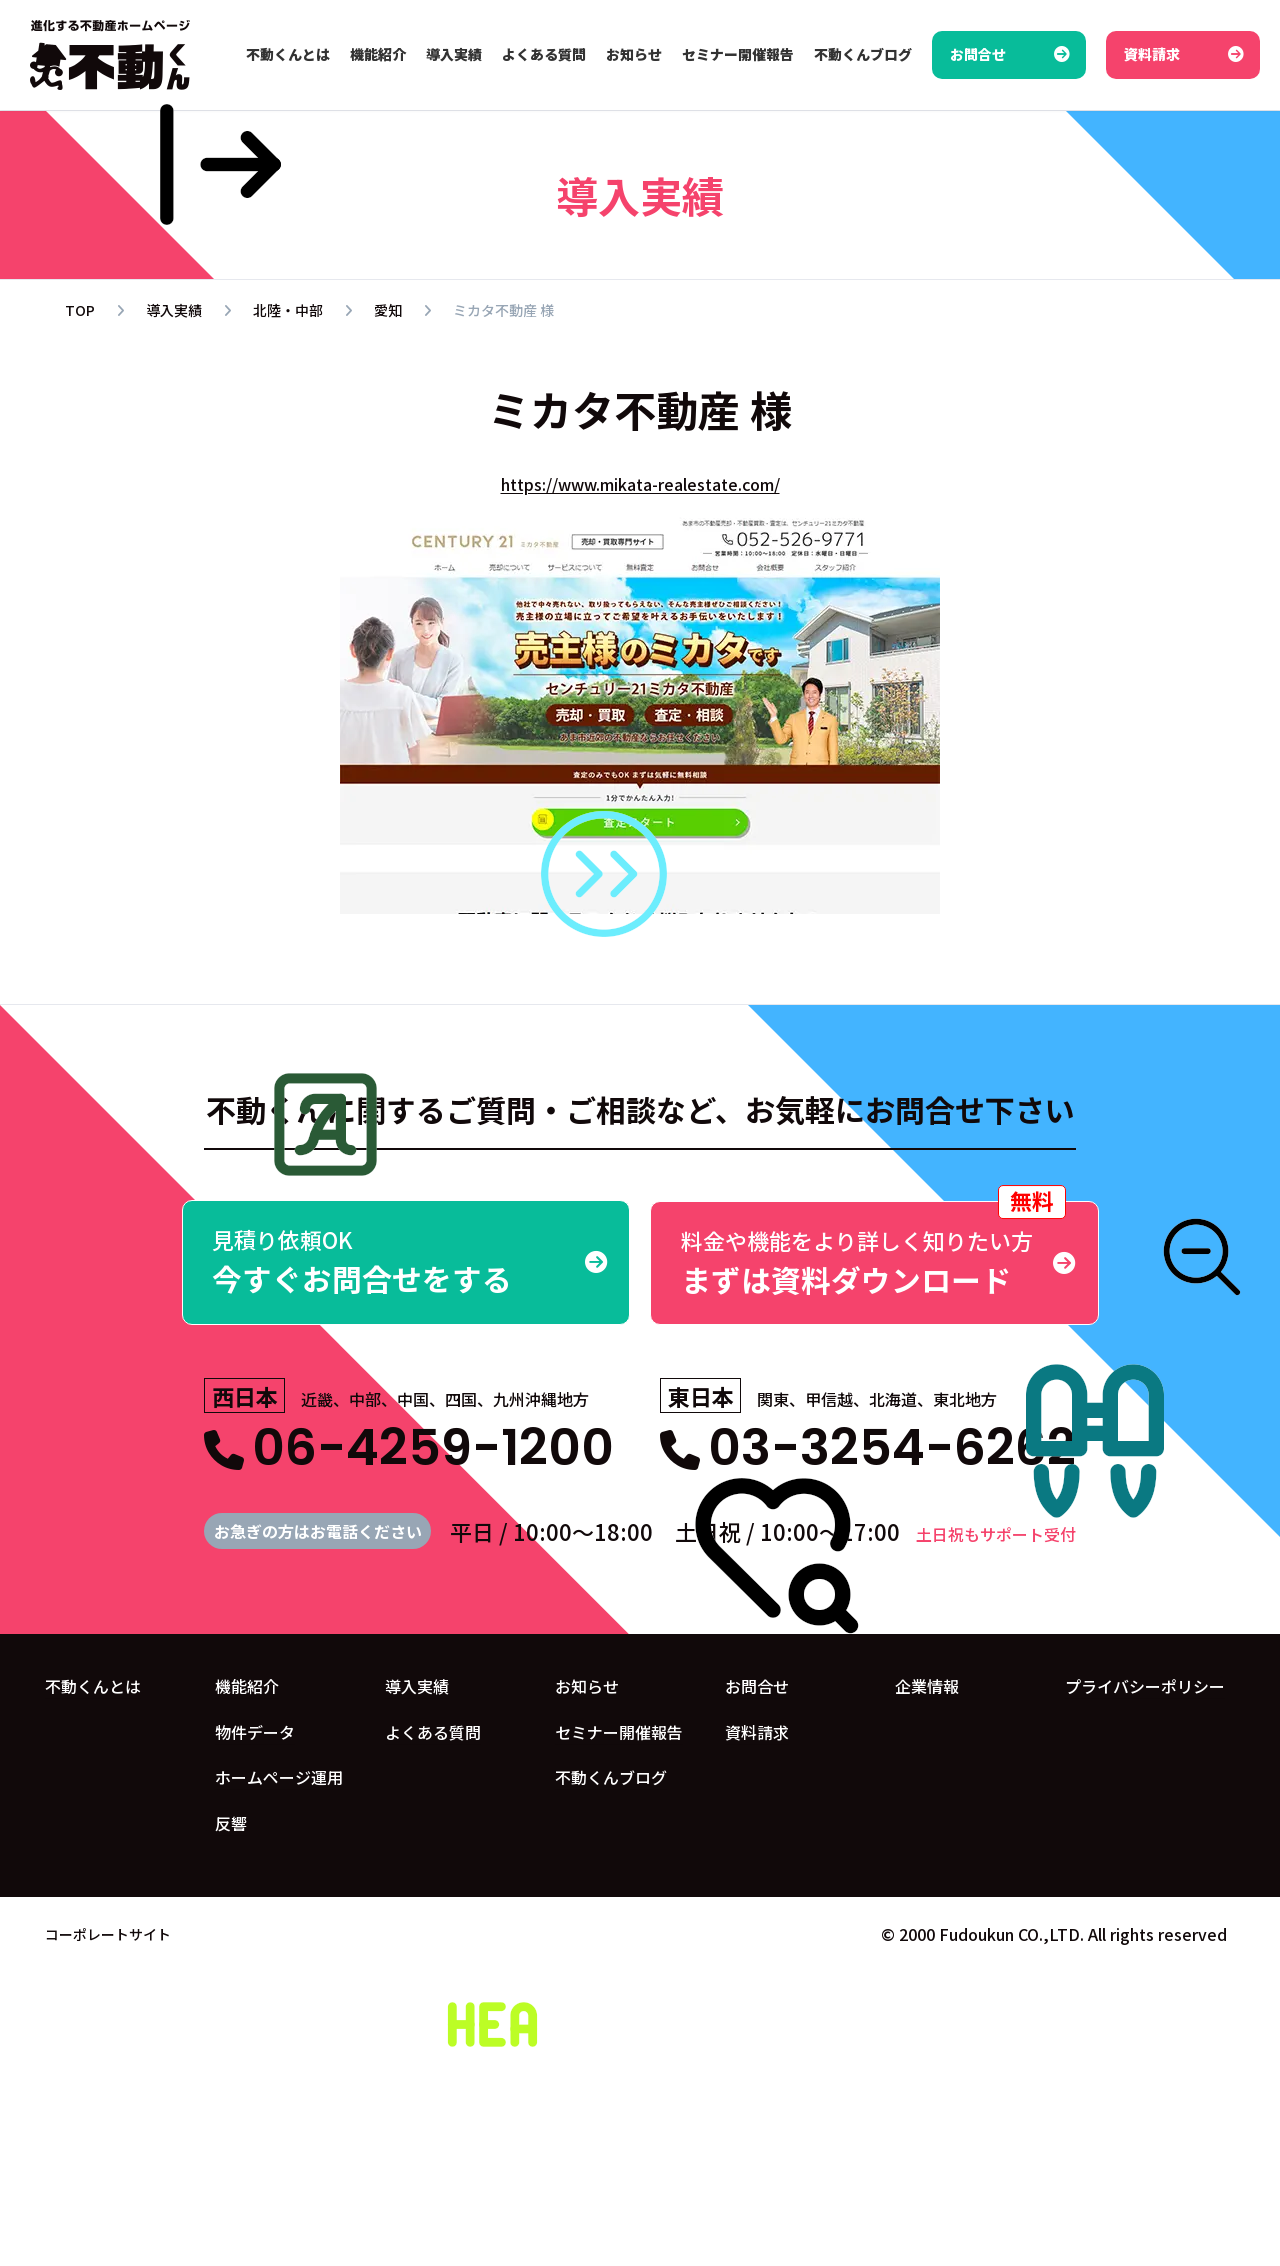 The image size is (1280, 2266). What do you see at coordinates (773, 1548) in the screenshot?
I see `search your liked or favorited items` at bounding box center [773, 1548].